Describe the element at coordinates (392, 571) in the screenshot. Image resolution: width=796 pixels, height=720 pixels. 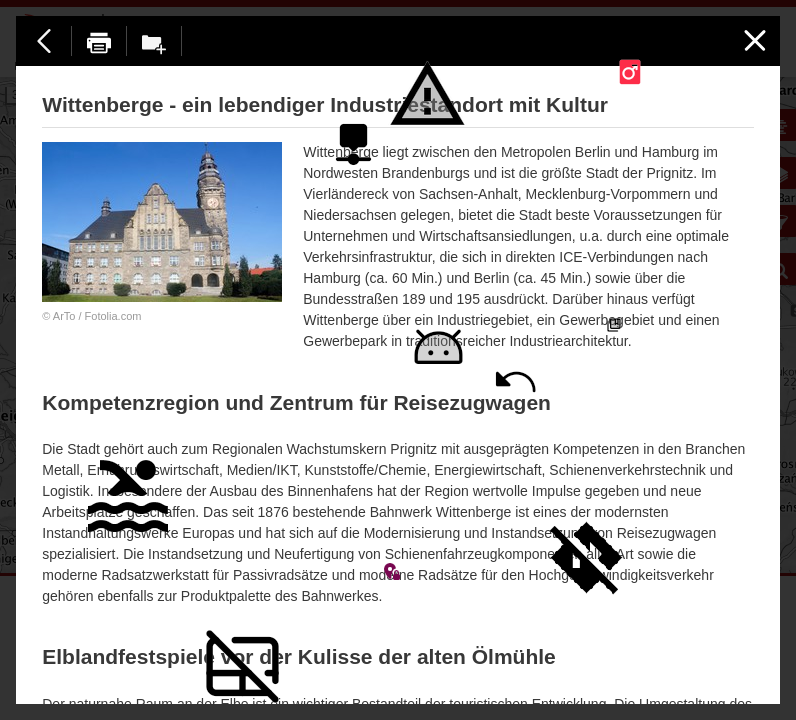
I see `indicates a private or secured location` at that location.